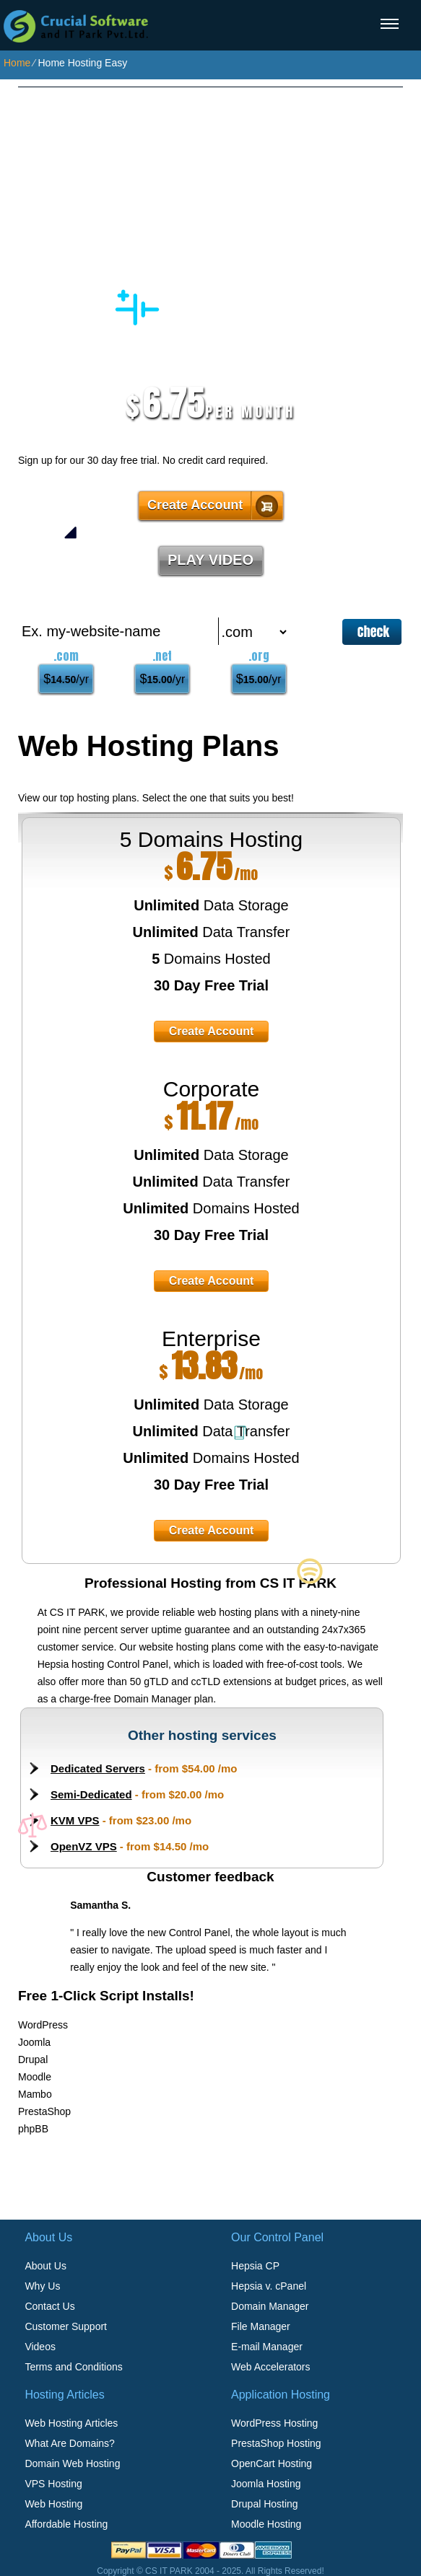 This screenshot has height=2576, width=421. I want to click on indicates full cellular signal strength, so click(71, 533).